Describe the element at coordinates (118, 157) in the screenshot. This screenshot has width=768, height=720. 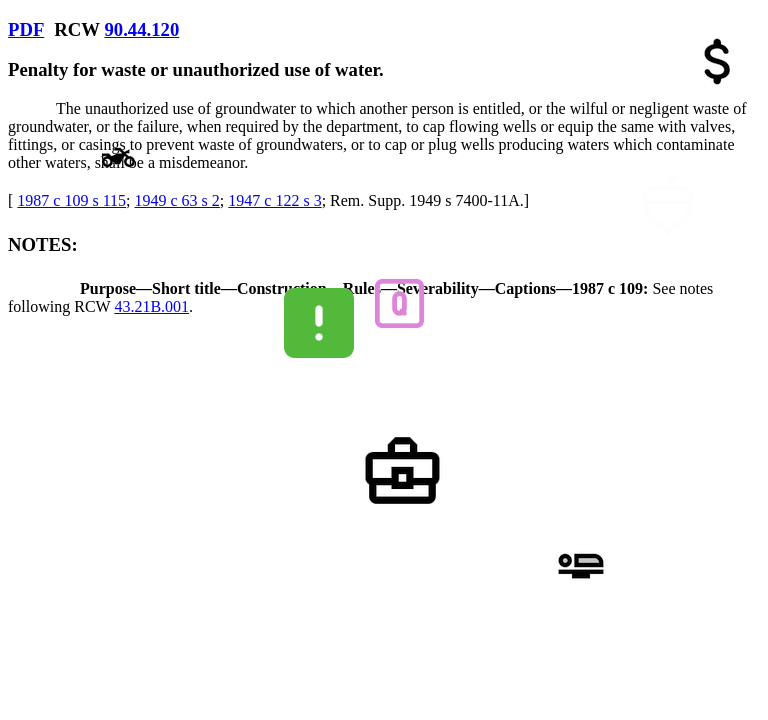
I see `view motorcycle-friendly routes` at that location.